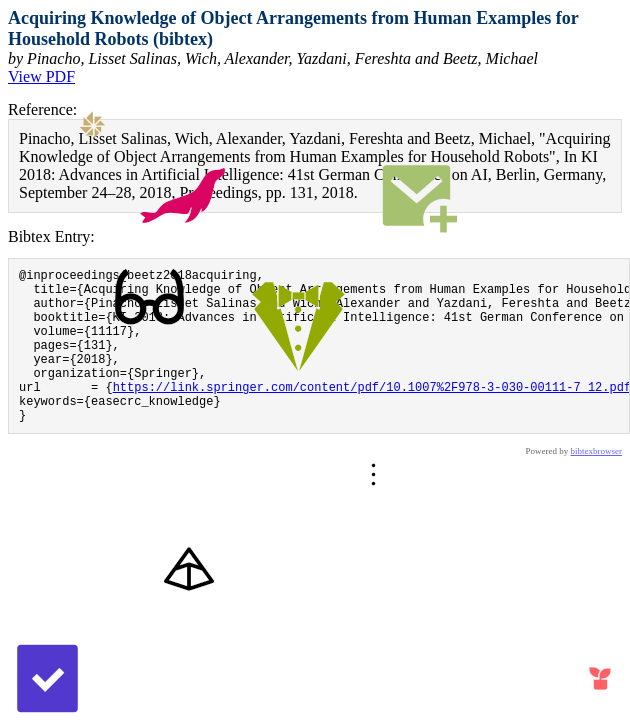  I want to click on pydantic library or framework branding, so click(189, 569).